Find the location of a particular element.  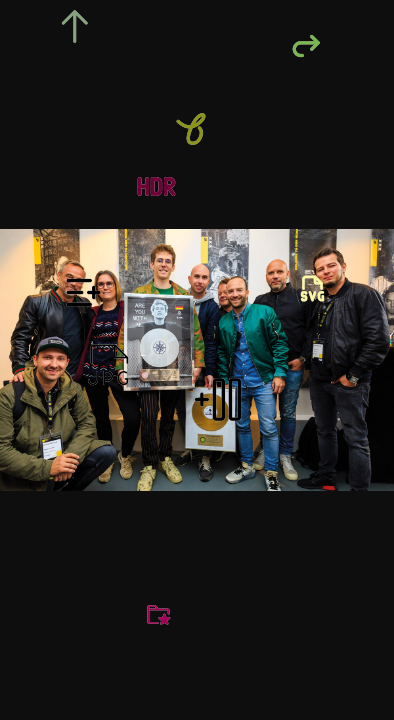

toggle HDR mode for photos or video is located at coordinates (156, 186).